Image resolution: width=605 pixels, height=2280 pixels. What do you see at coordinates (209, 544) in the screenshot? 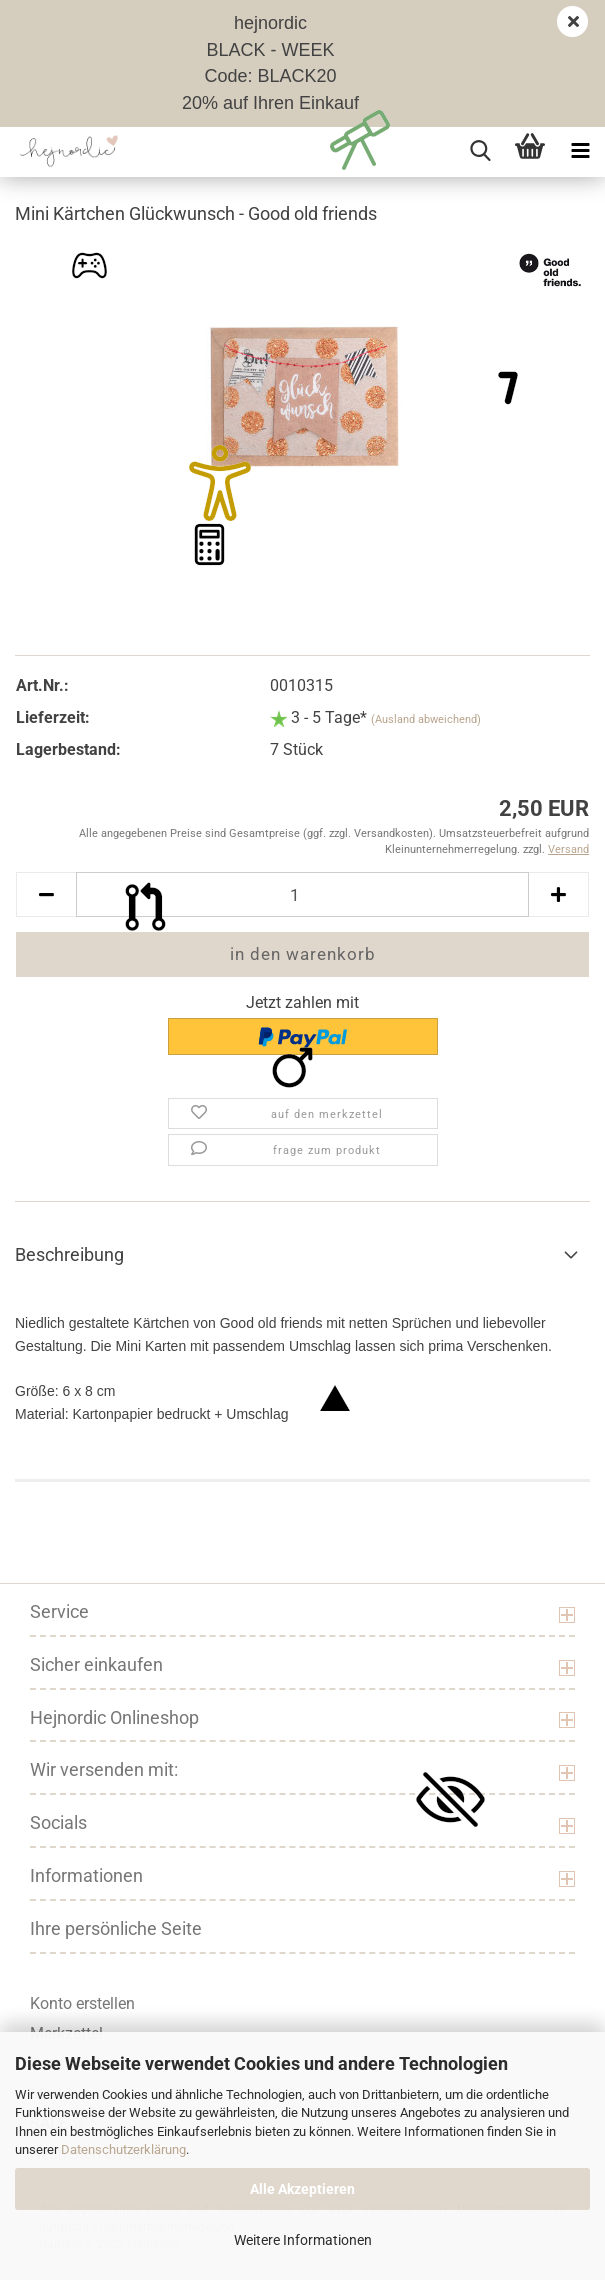
I see `open the calculator app` at bounding box center [209, 544].